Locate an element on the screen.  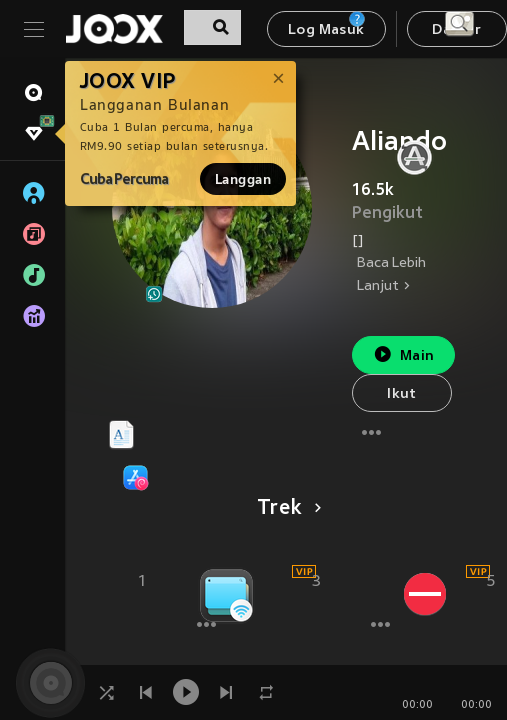
open remote desktop app is located at coordinates (226, 595).